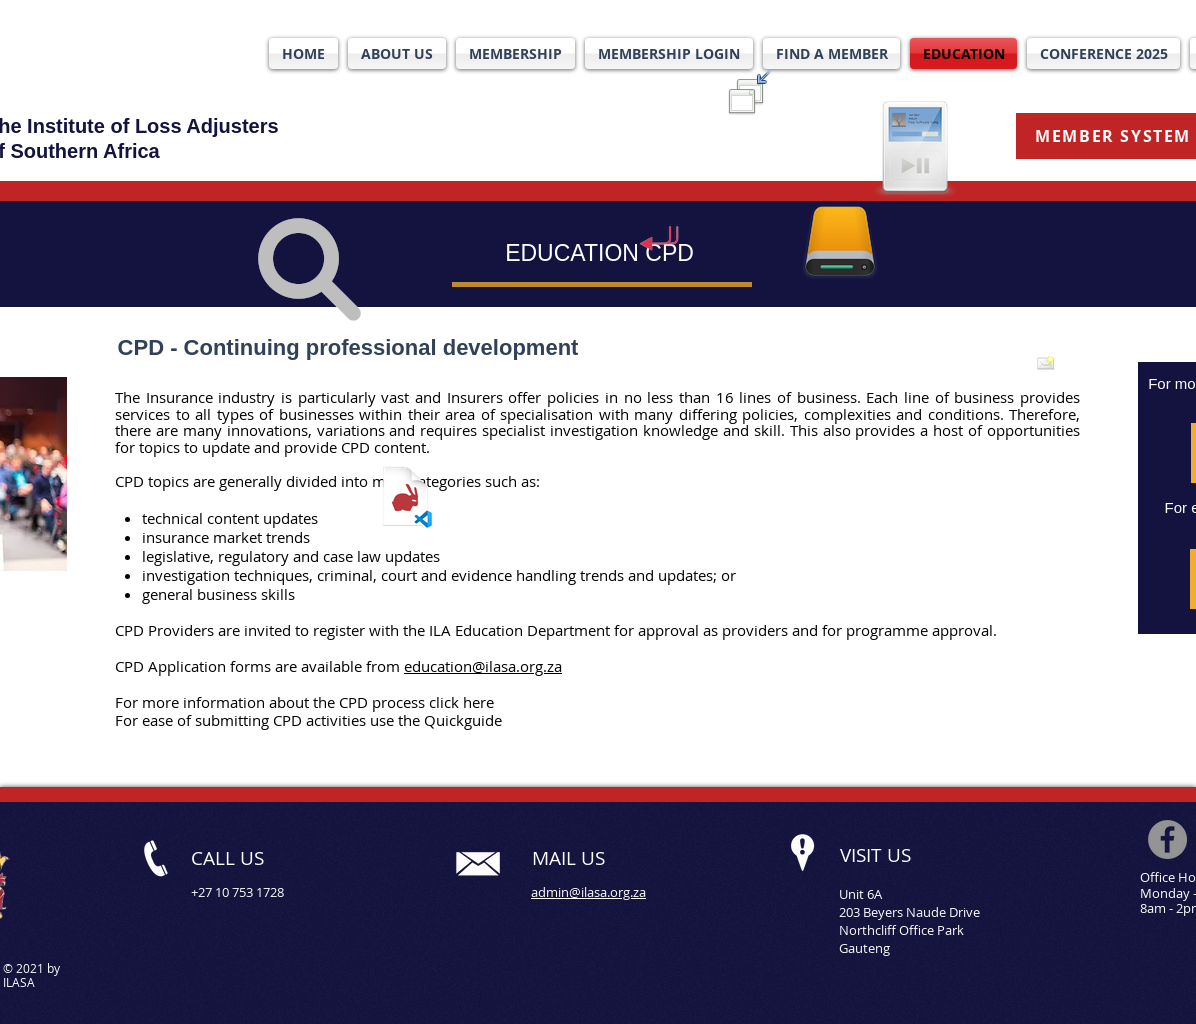 The height and width of the screenshot is (1024, 1196). Describe the element at coordinates (658, 235) in the screenshot. I see `reply to all recipients of an email` at that location.